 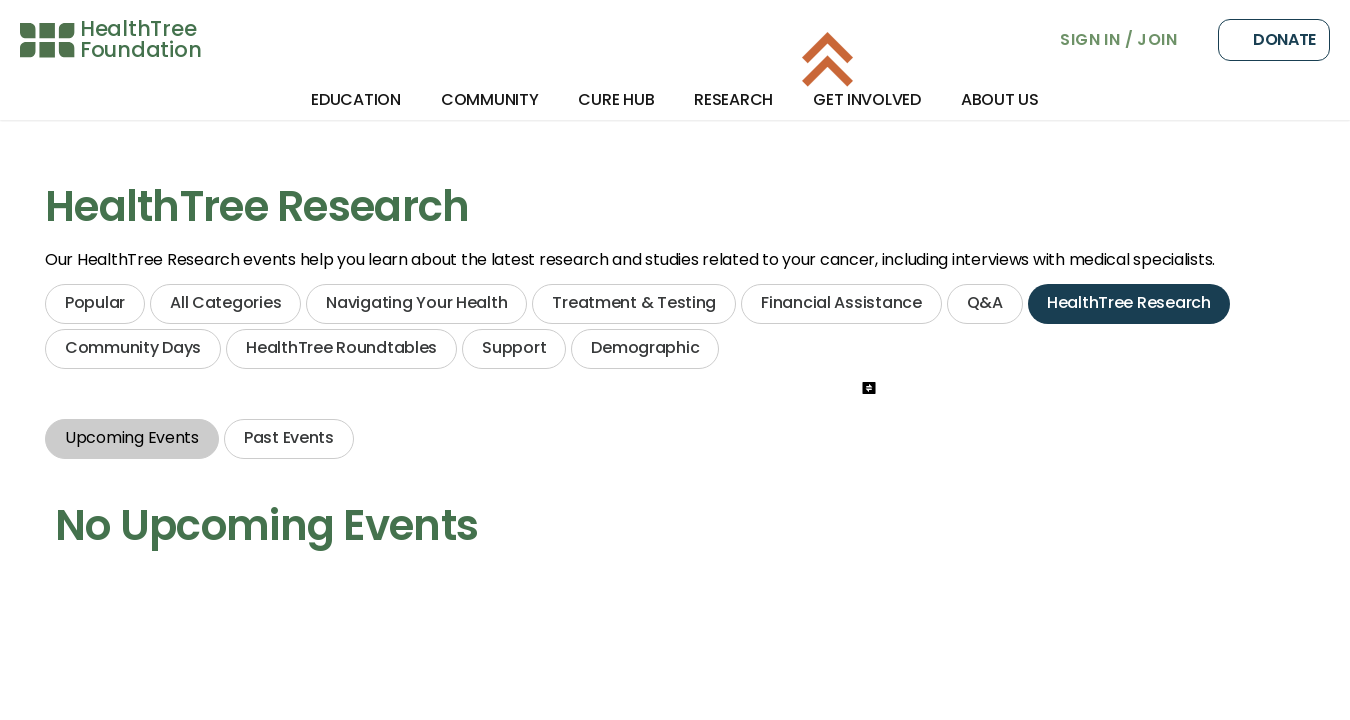 What do you see at coordinates (827, 61) in the screenshot?
I see `scroll to top of page` at bounding box center [827, 61].